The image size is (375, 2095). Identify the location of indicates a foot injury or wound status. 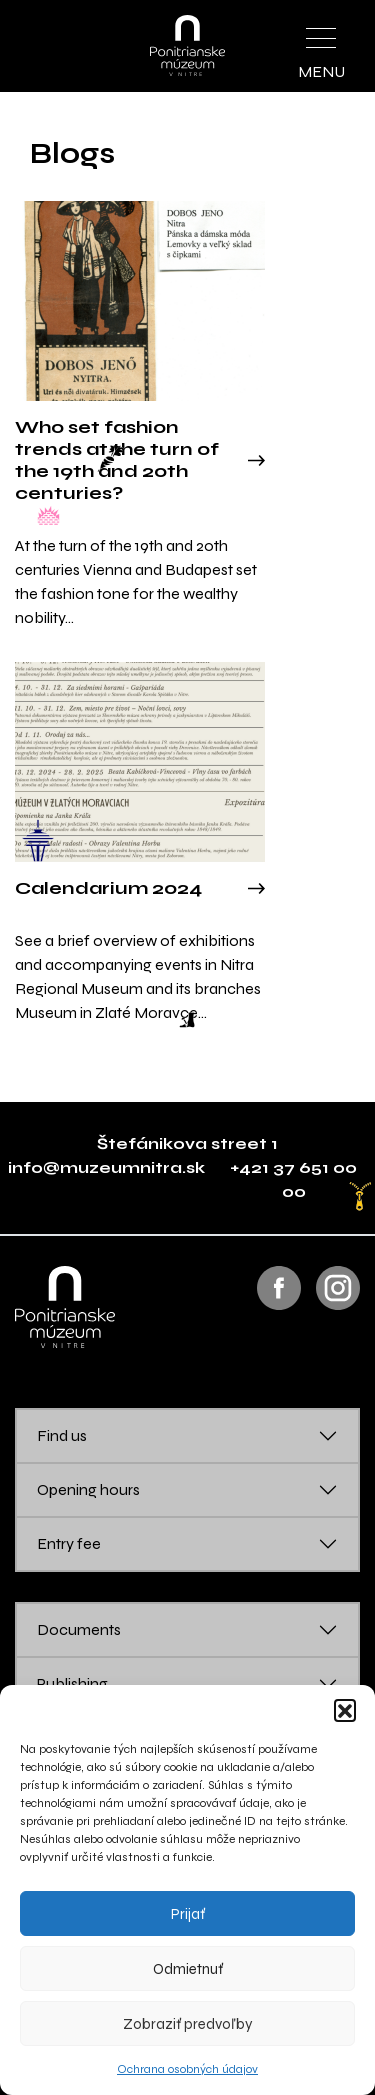
(187, 1020).